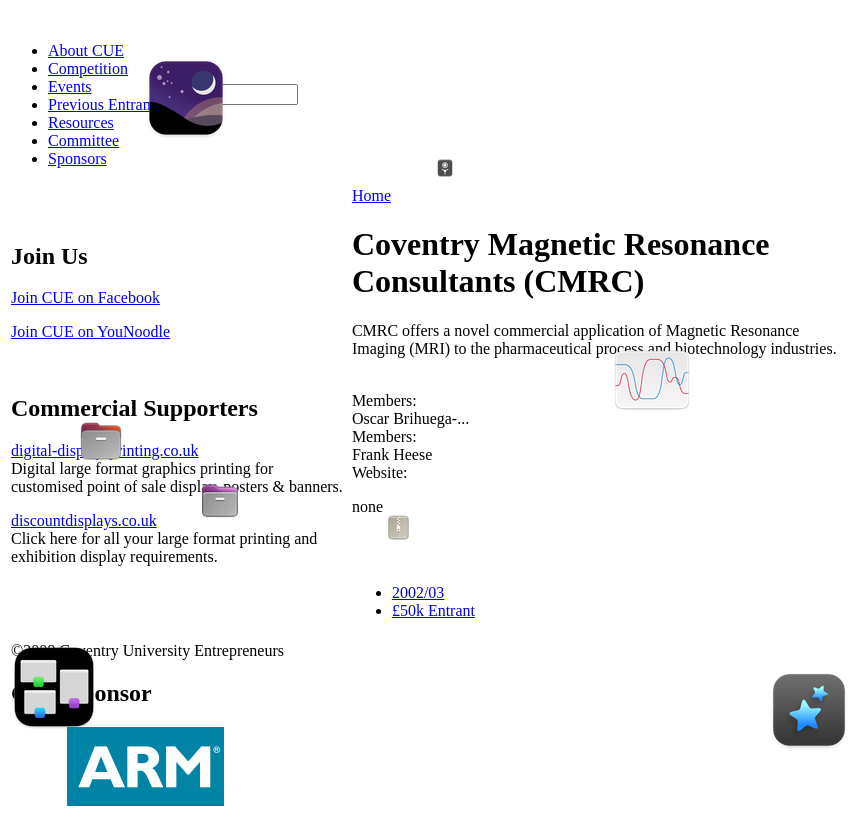 The width and height of the screenshot is (853, 837). What do you see at coordinates (101, 441) in the screenshot?
I see `open the file manager application` at bounding box center [101, 441].